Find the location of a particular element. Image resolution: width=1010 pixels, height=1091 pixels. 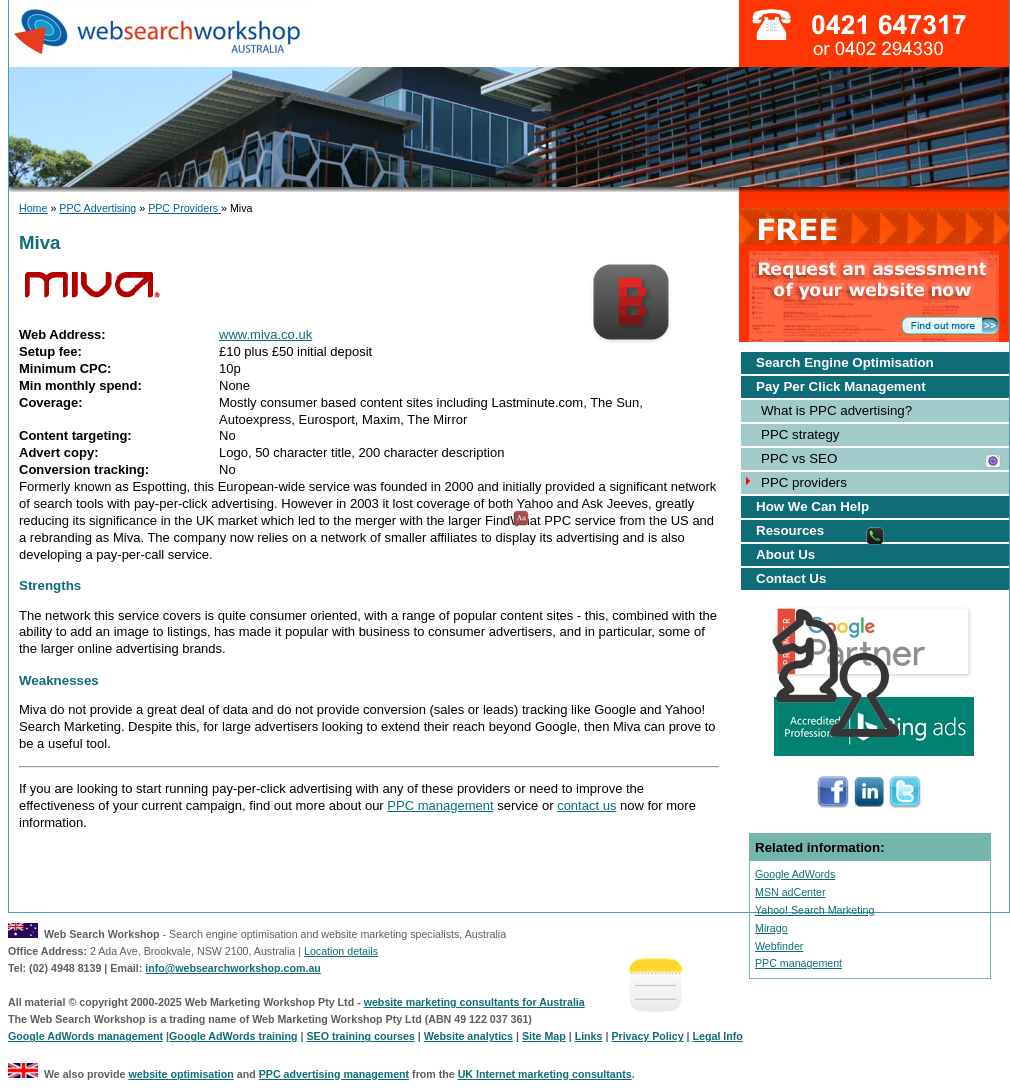

open the phone app to make or receive calls is located at coordinates (875, 536).